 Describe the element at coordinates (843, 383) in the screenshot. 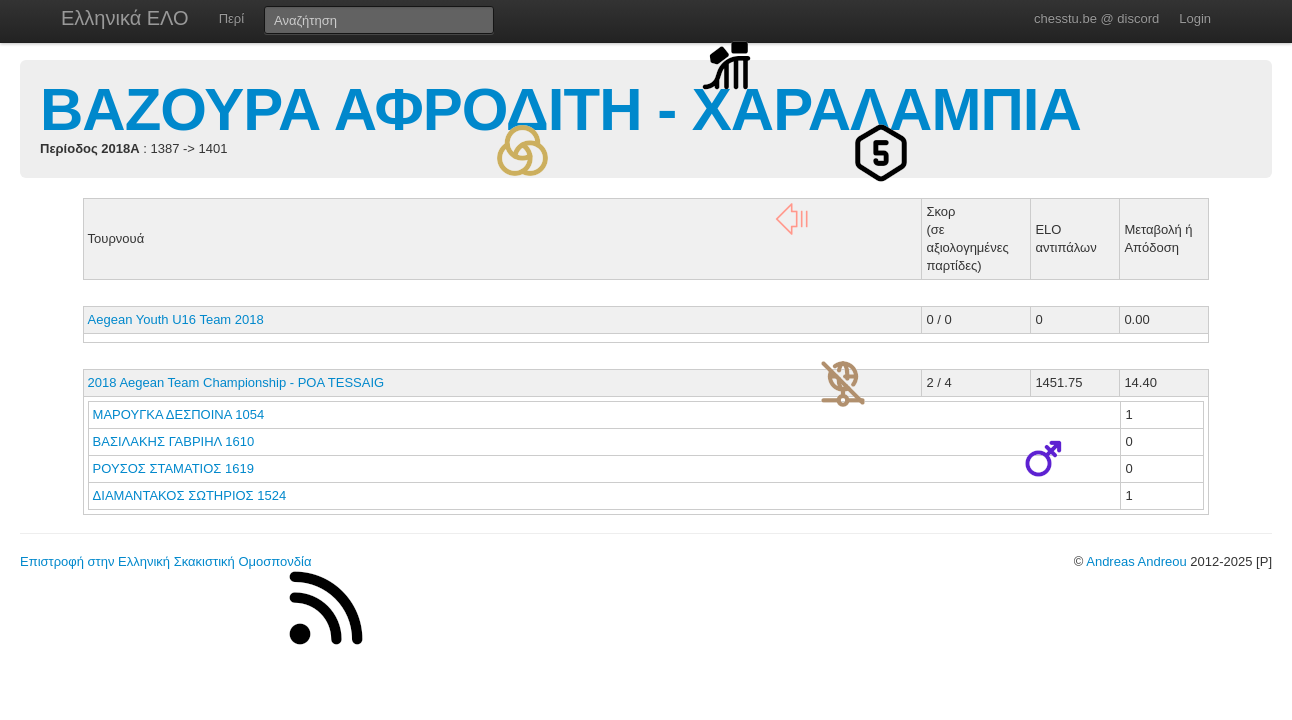

I see `network connection unavailable` at that location.